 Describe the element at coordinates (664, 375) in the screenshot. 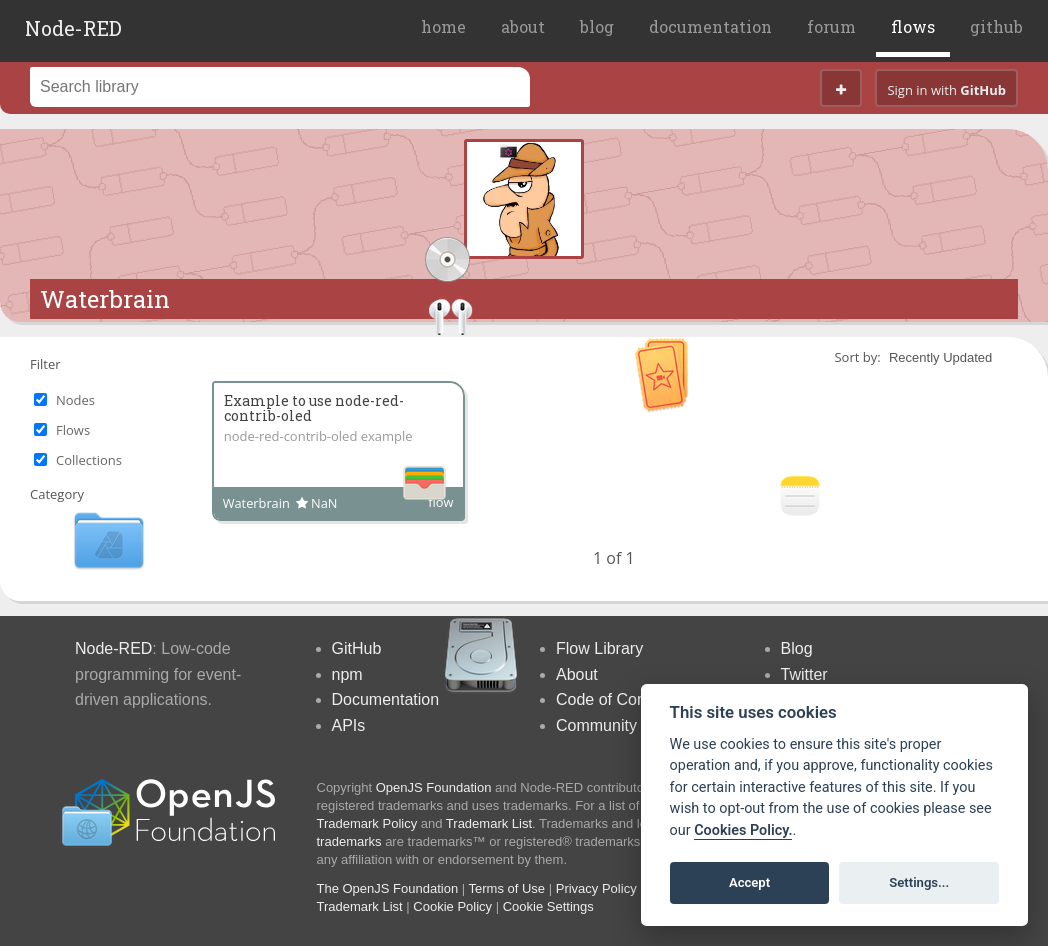

I see `access iMovie theater or shared projects` at that location.